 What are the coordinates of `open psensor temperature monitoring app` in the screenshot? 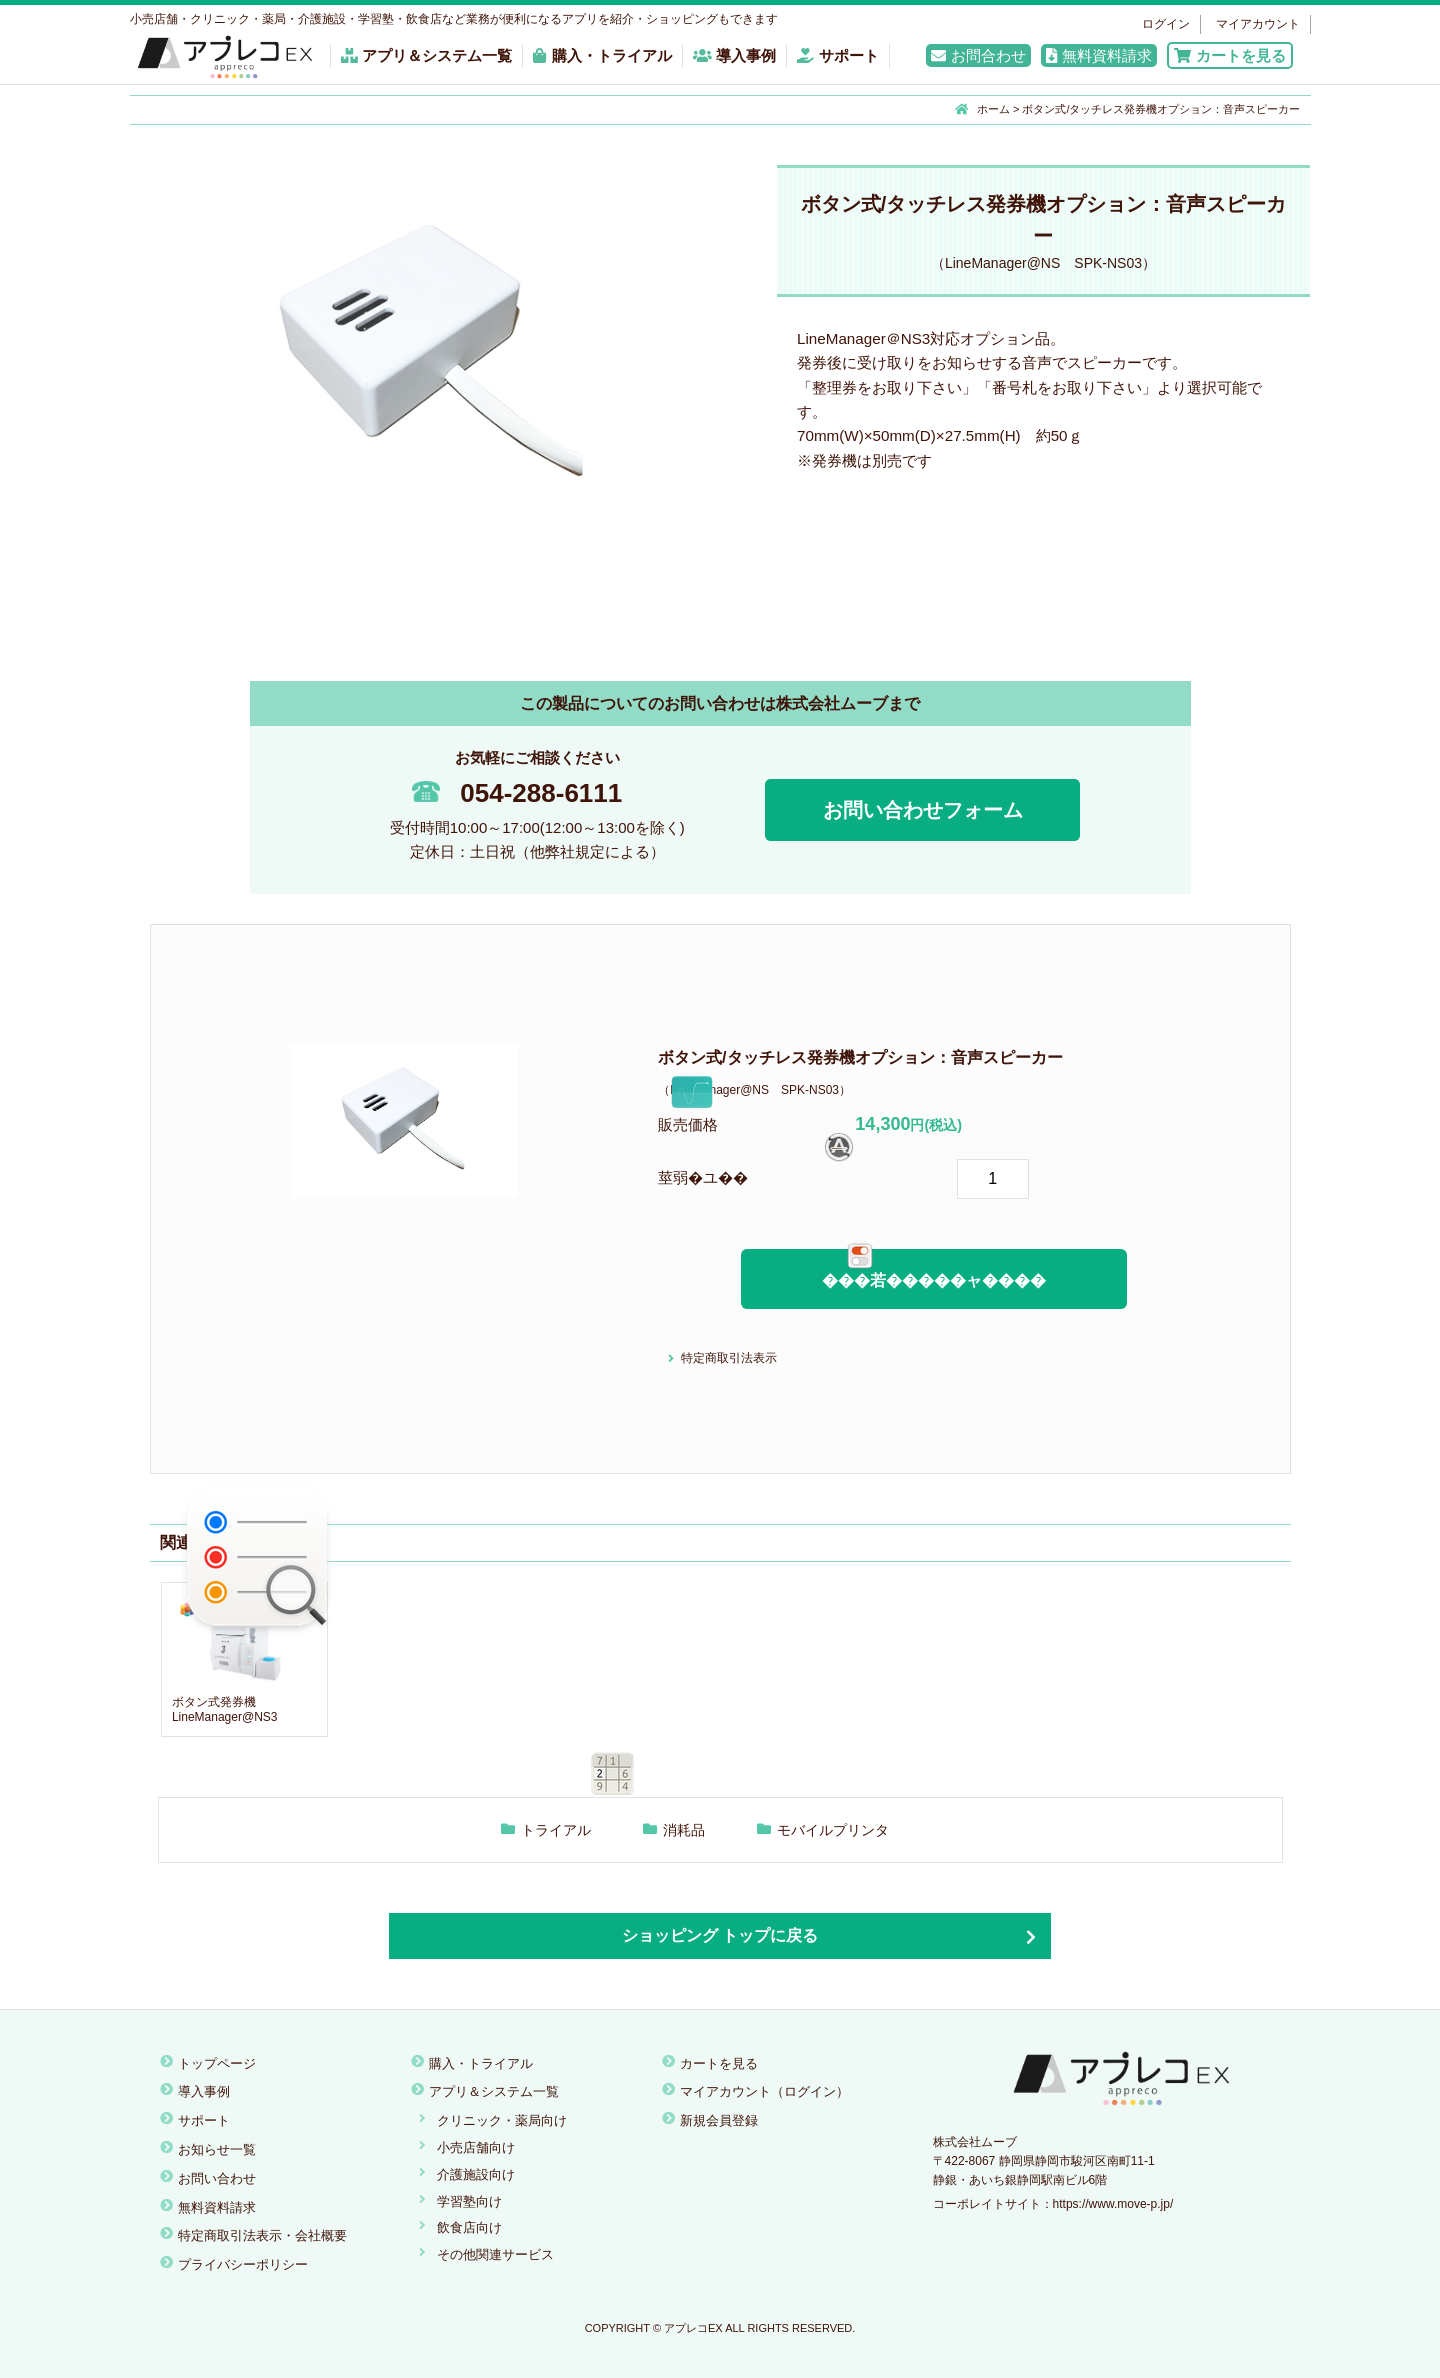 It's located at (692, 1092).